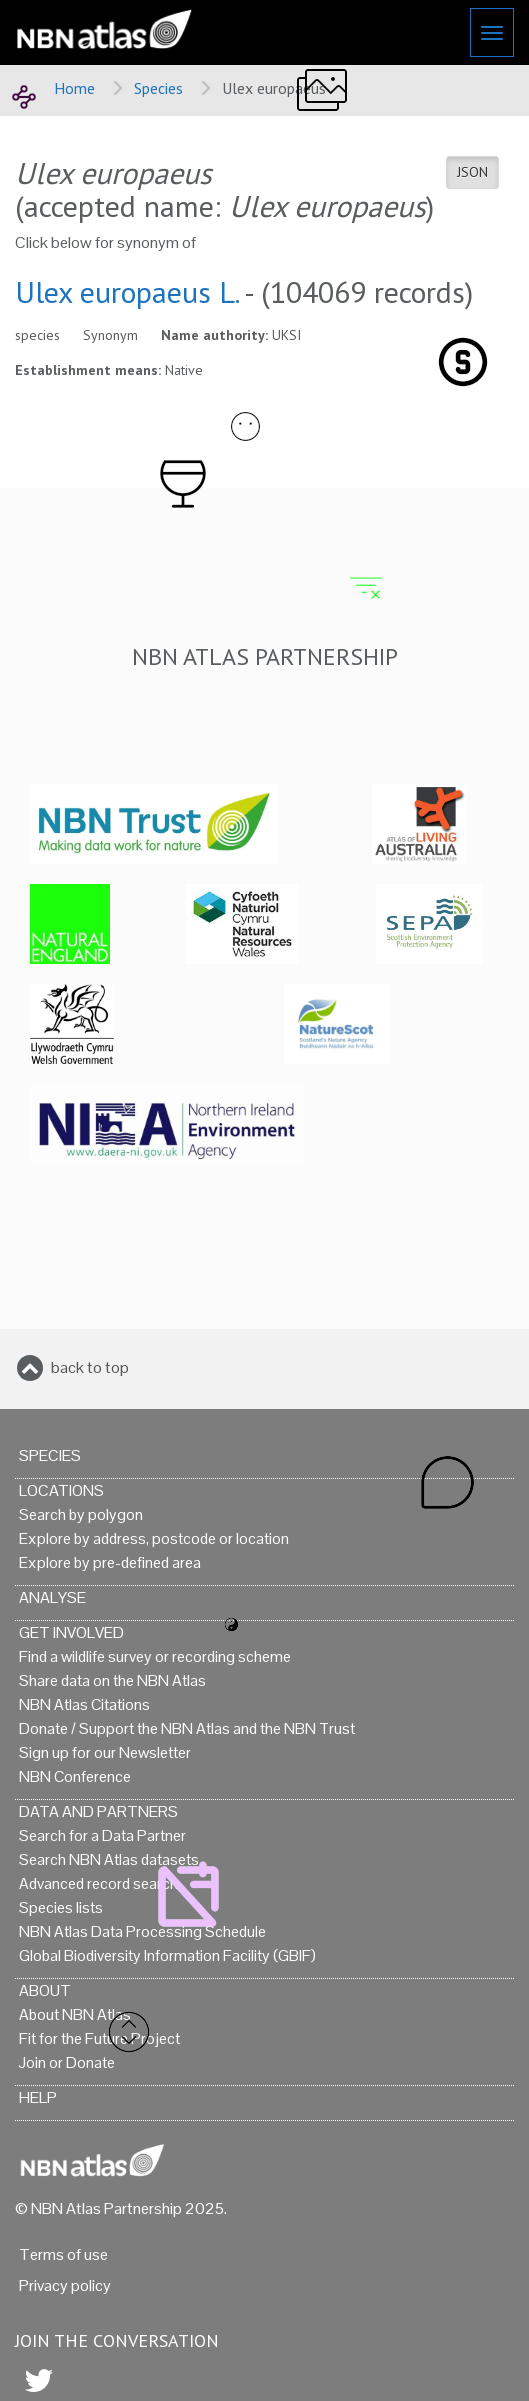  What do you see at coordinates (129, 2032) in the screenshot?
I see `expand or collapse content` at bounding box center [129, 2032].